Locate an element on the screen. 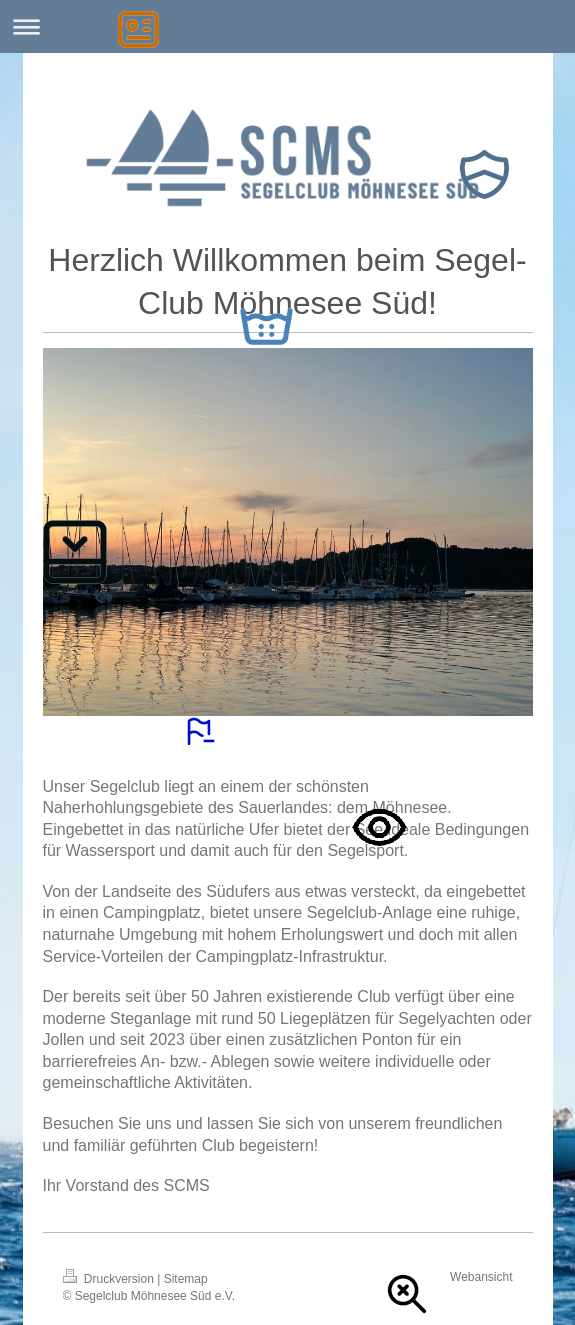  cancel or exit search mode is located at coordinates (407, 1294).